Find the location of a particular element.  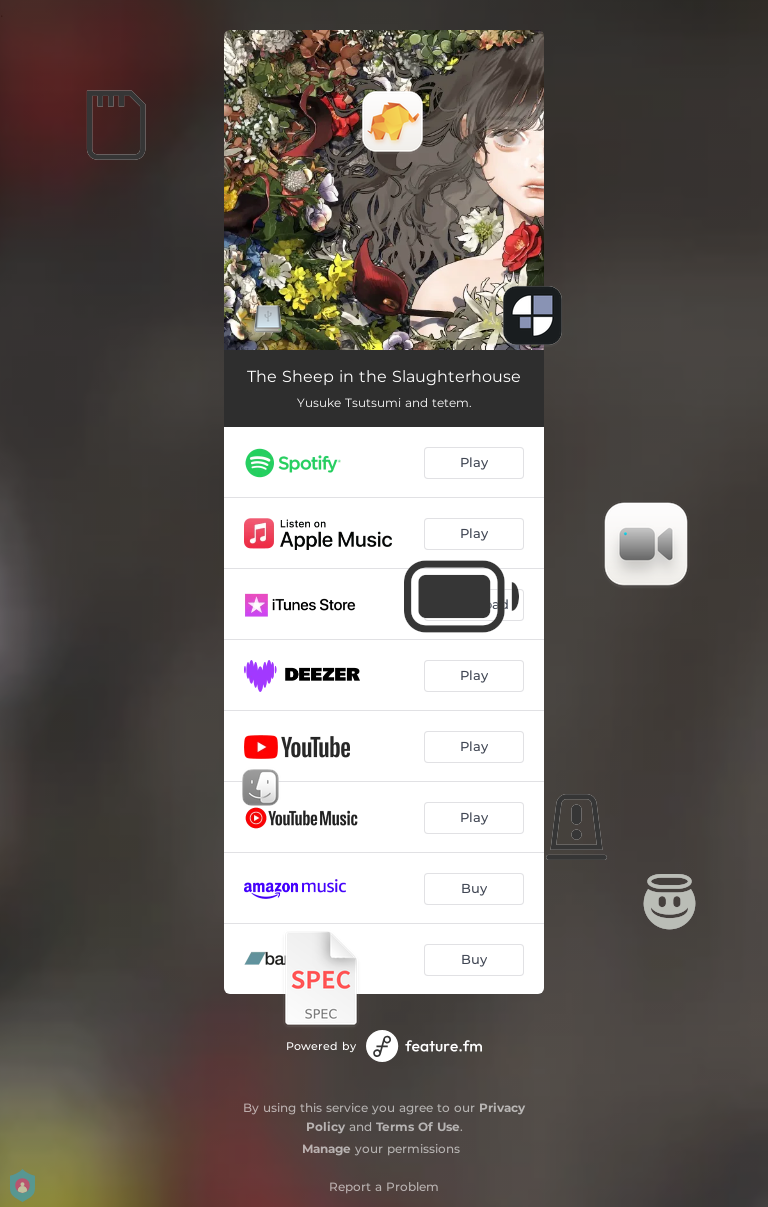

open Finder to browse files and folders is located at coordinates (260, 787).